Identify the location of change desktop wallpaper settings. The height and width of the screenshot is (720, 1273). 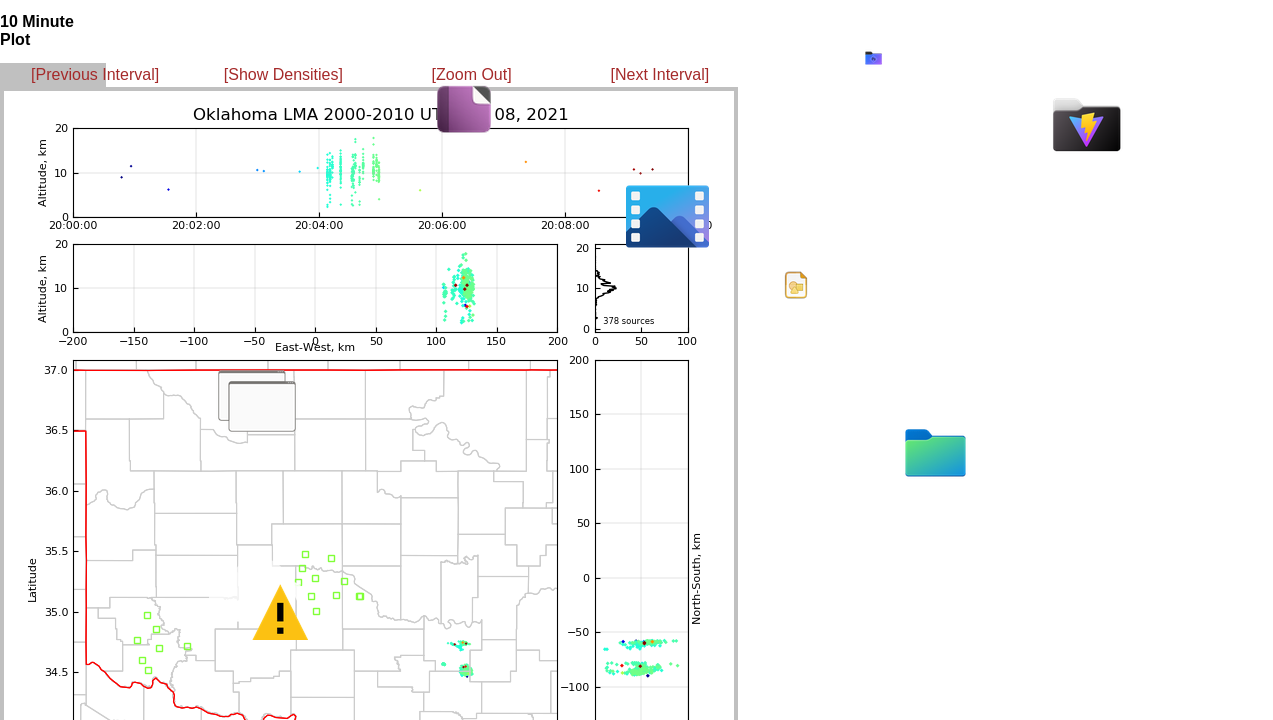
(464, 108).